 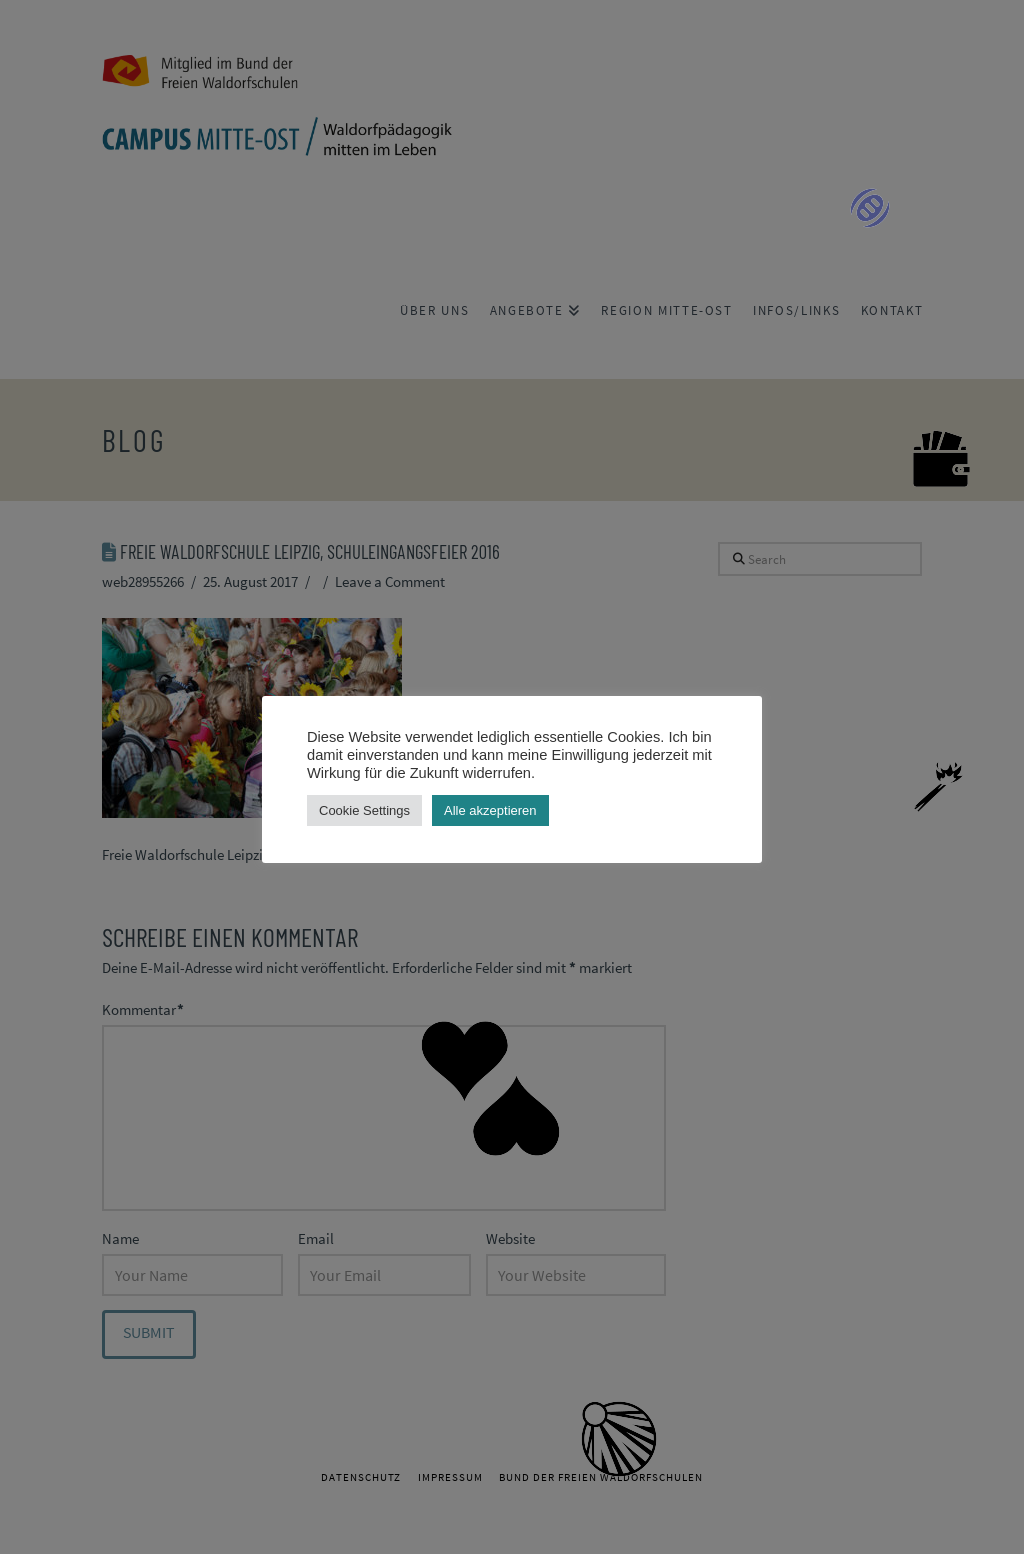 I want to click on access your wallet or payment methods, so click(x=940, y=459).